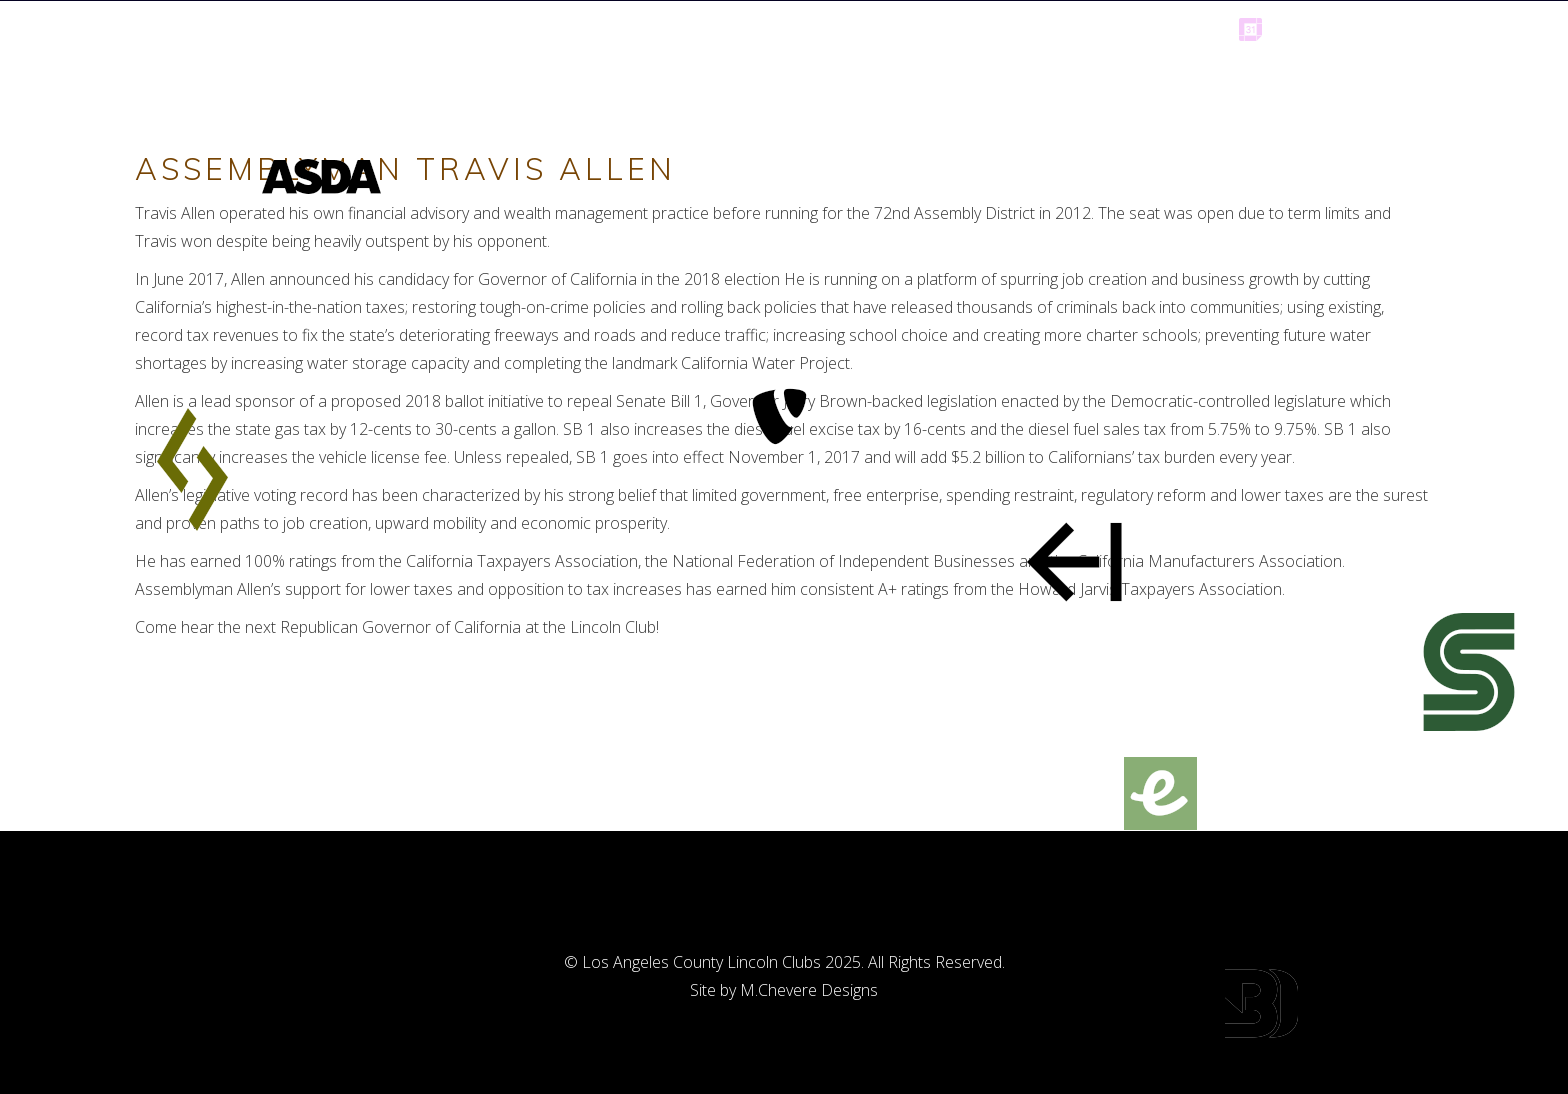  What do you see at coordinates (779, 416) in the screenshot?
I see `typo3 content management system logo` at bounding box center [779, 416].